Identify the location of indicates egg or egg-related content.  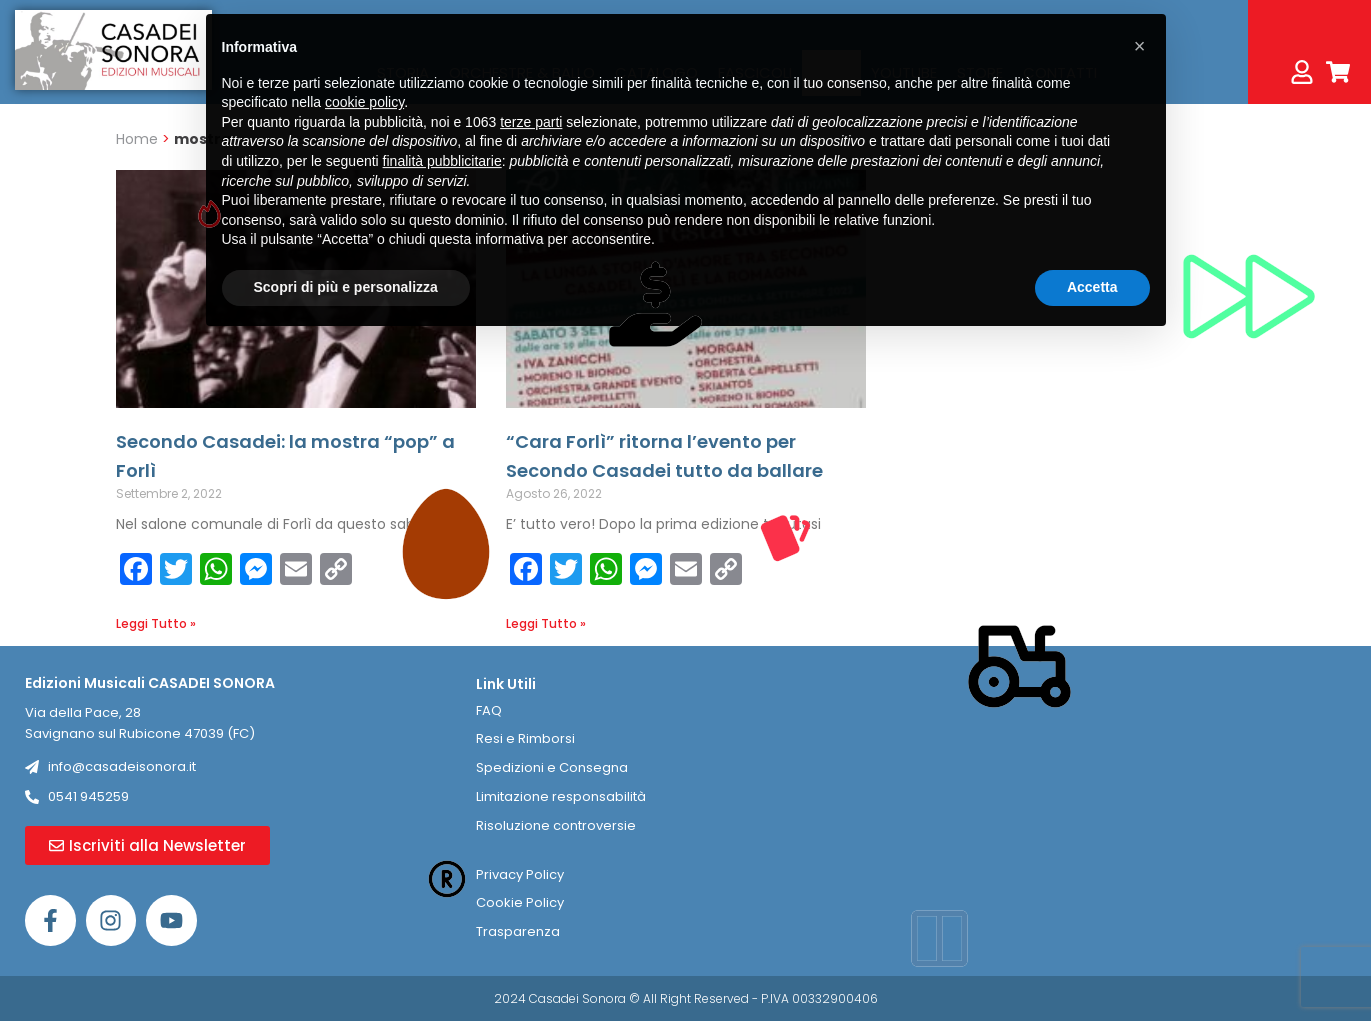
(446, 544).